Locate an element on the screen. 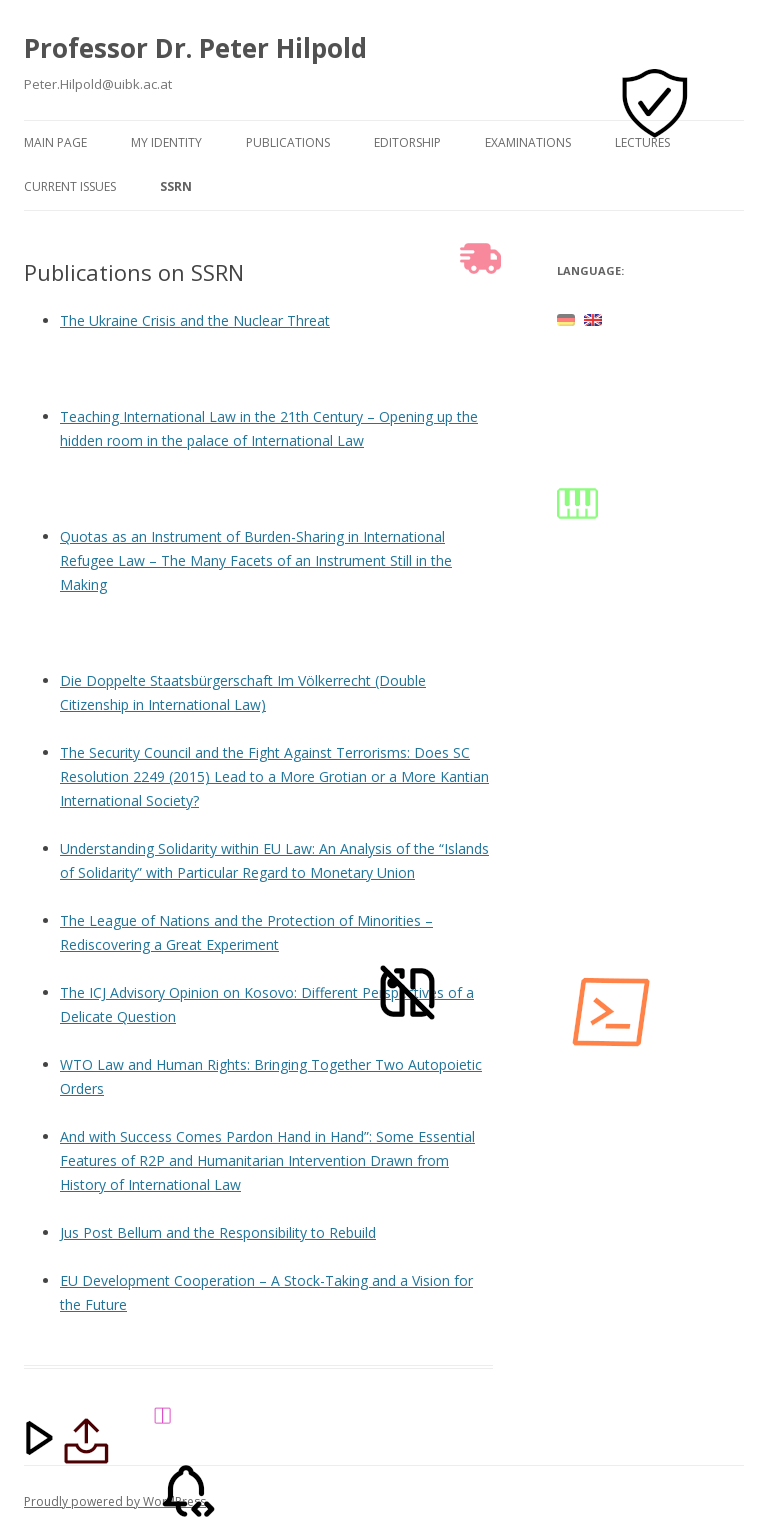  nintendo switch controller disconnected is located at coordinates (407, 992).